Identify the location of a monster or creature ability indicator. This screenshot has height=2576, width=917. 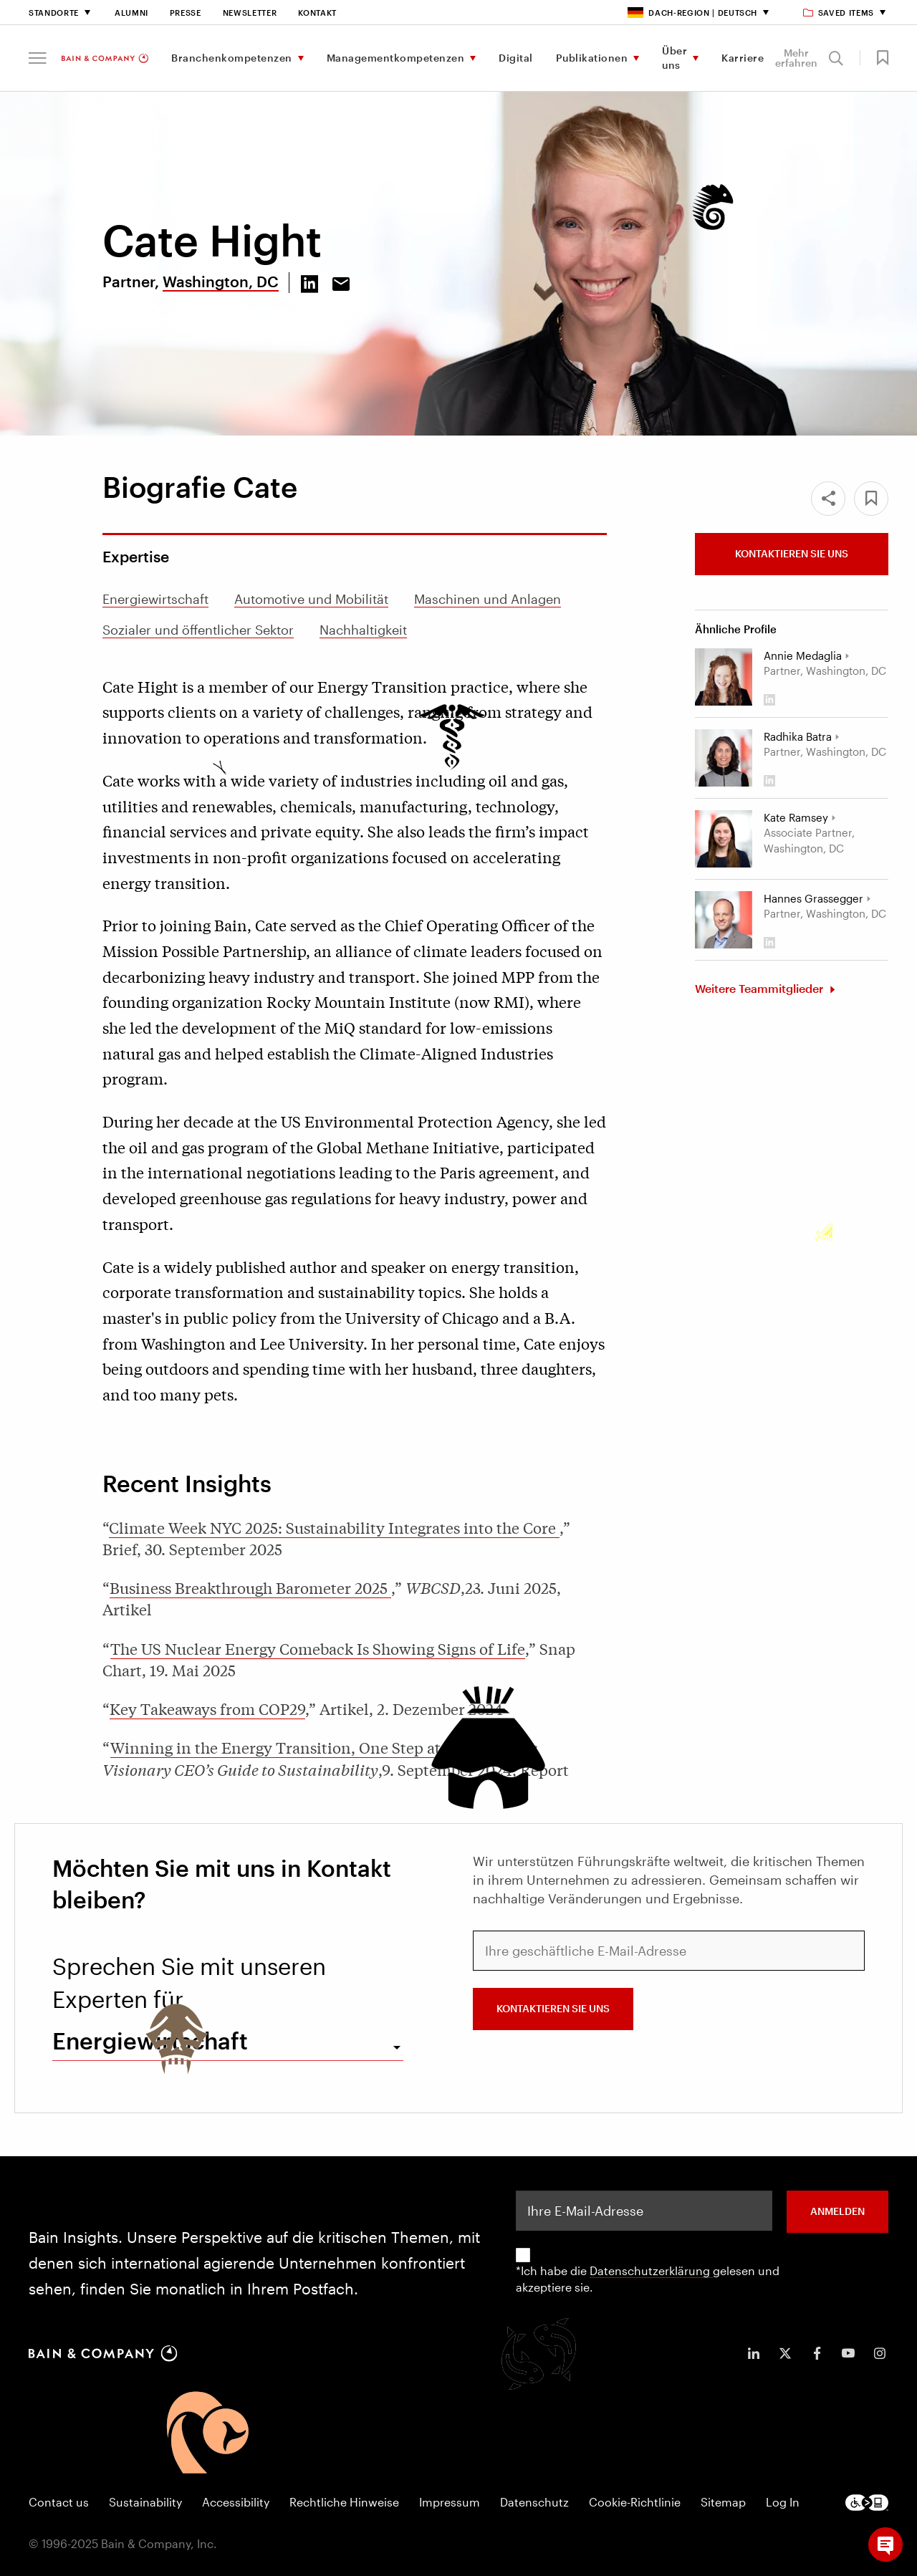
(208, 2432).